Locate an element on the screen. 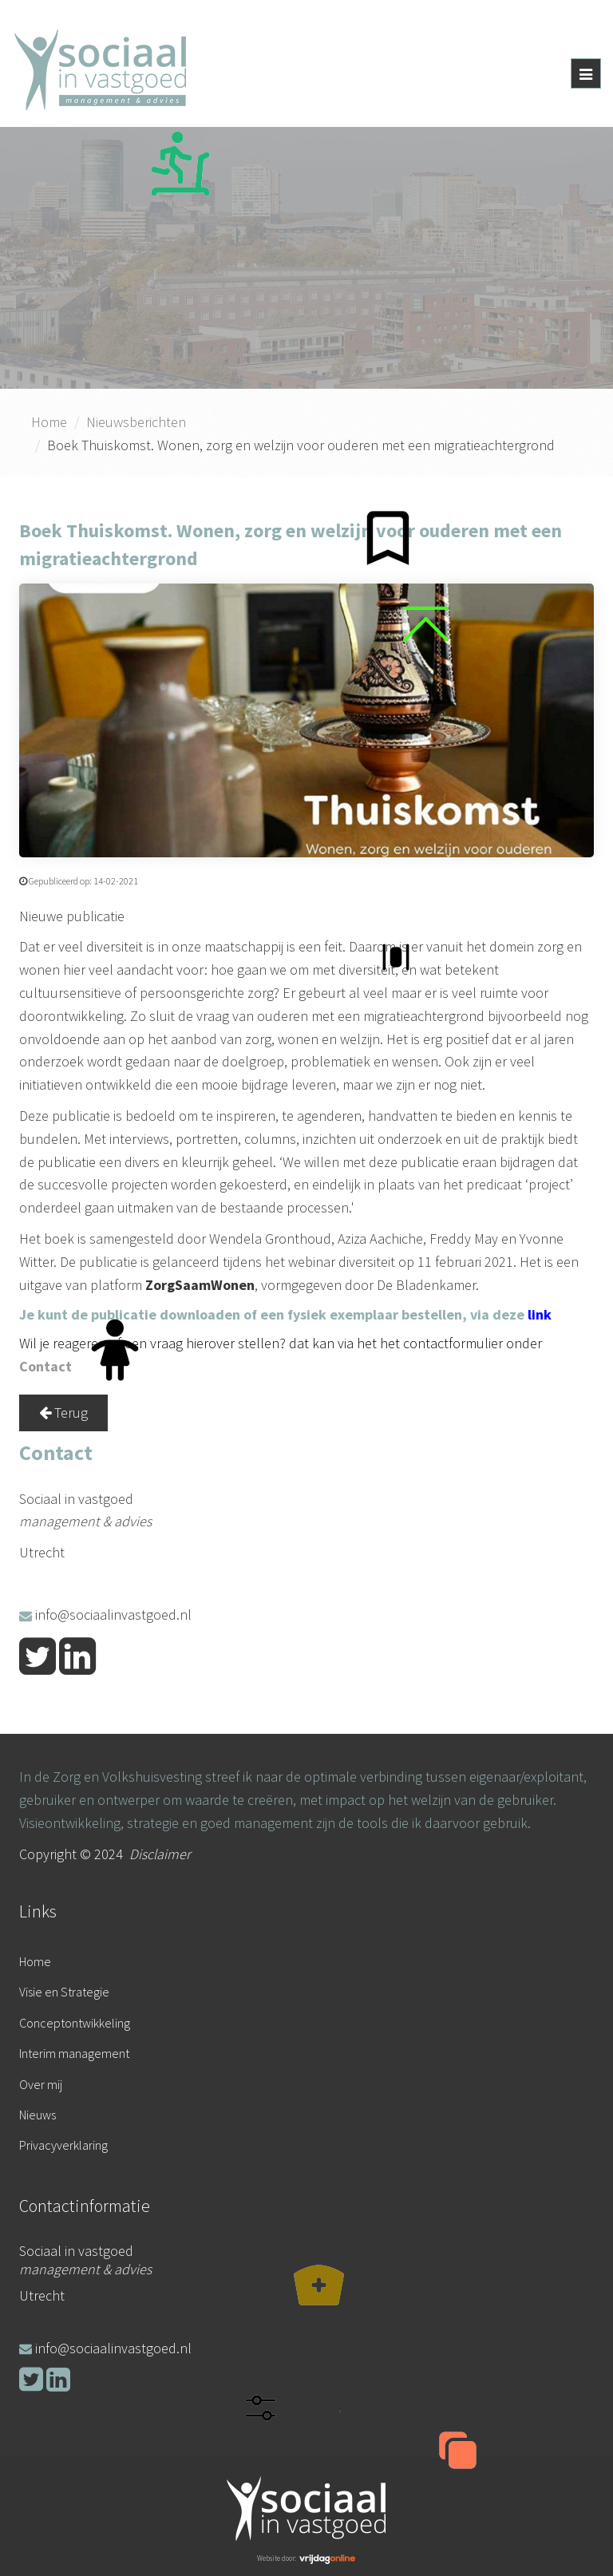 This screenshot has height=2576, width=613. indicates women's restroom or facilities is located at coordinates (115, 1351).